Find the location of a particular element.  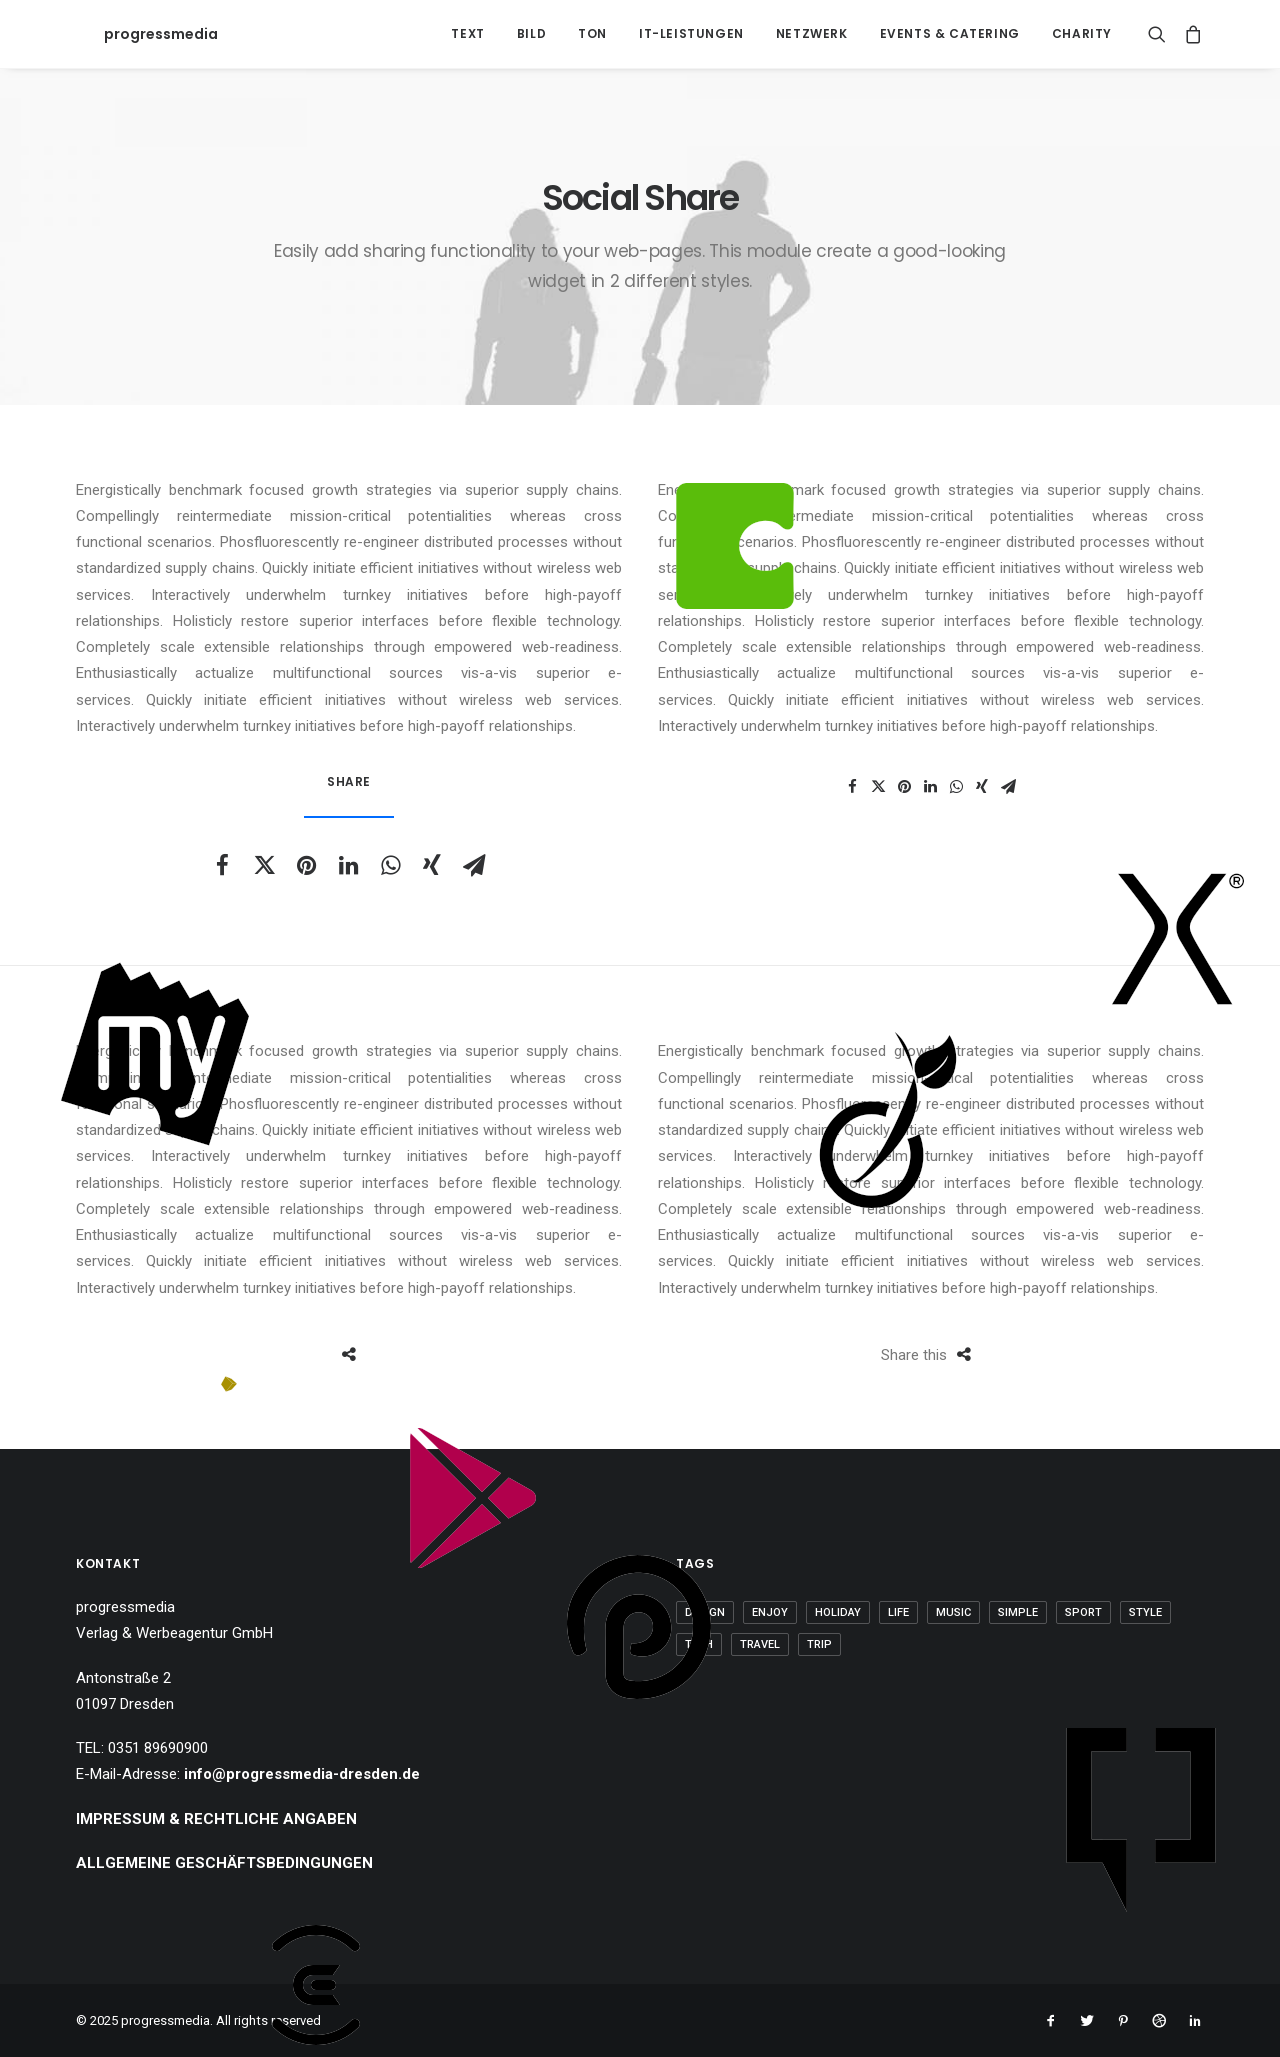

processwire CMS logo is located at coordinates (639, 1627).